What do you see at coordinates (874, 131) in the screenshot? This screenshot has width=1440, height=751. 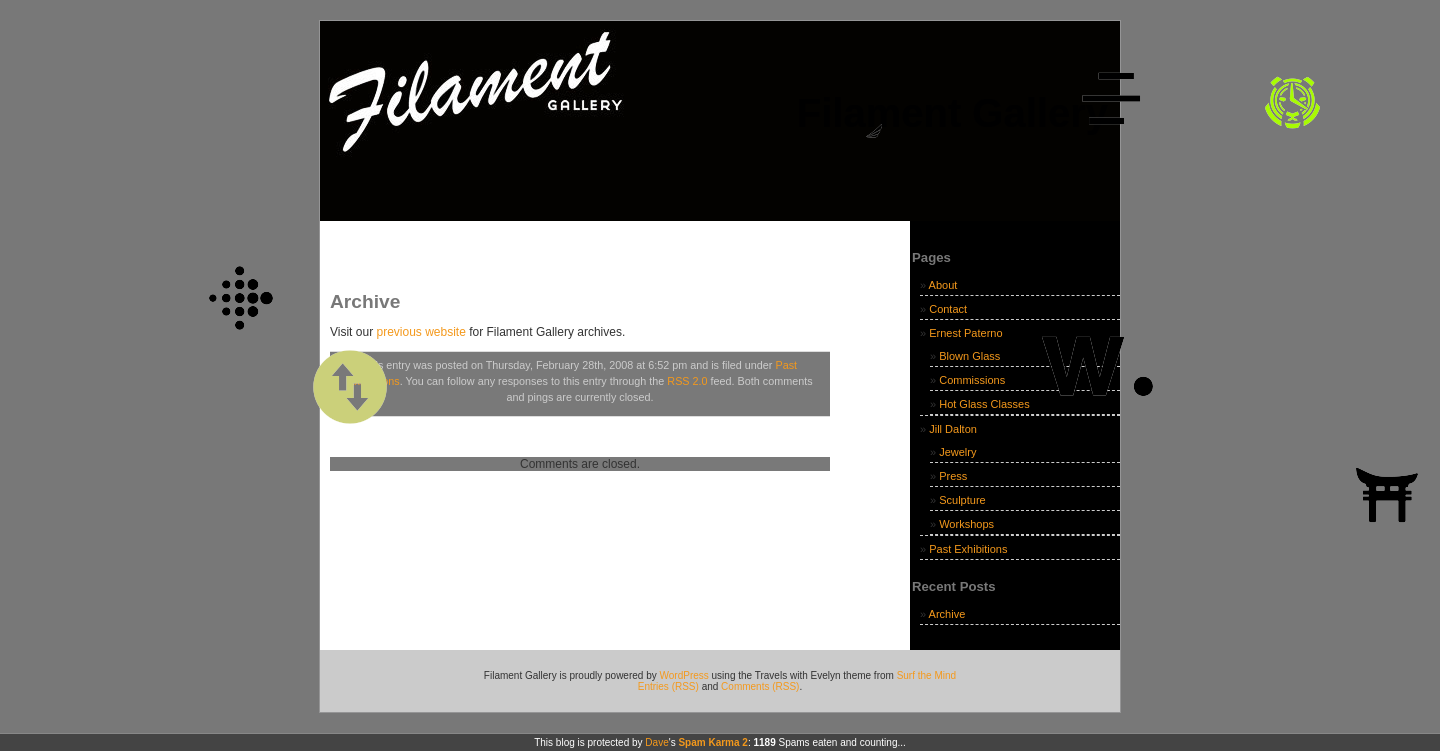 I see `Ethiopian Airlines logo` at bounding box center [874, 131].